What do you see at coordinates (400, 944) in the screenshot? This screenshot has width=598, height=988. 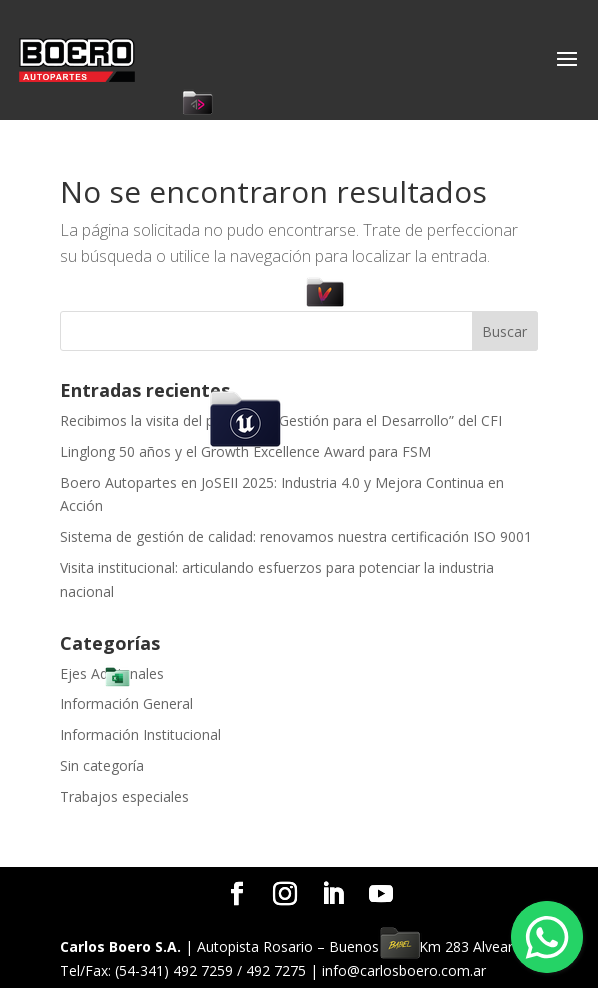 I see `folder containing babel configuration files` at bounding box center [400, 944].